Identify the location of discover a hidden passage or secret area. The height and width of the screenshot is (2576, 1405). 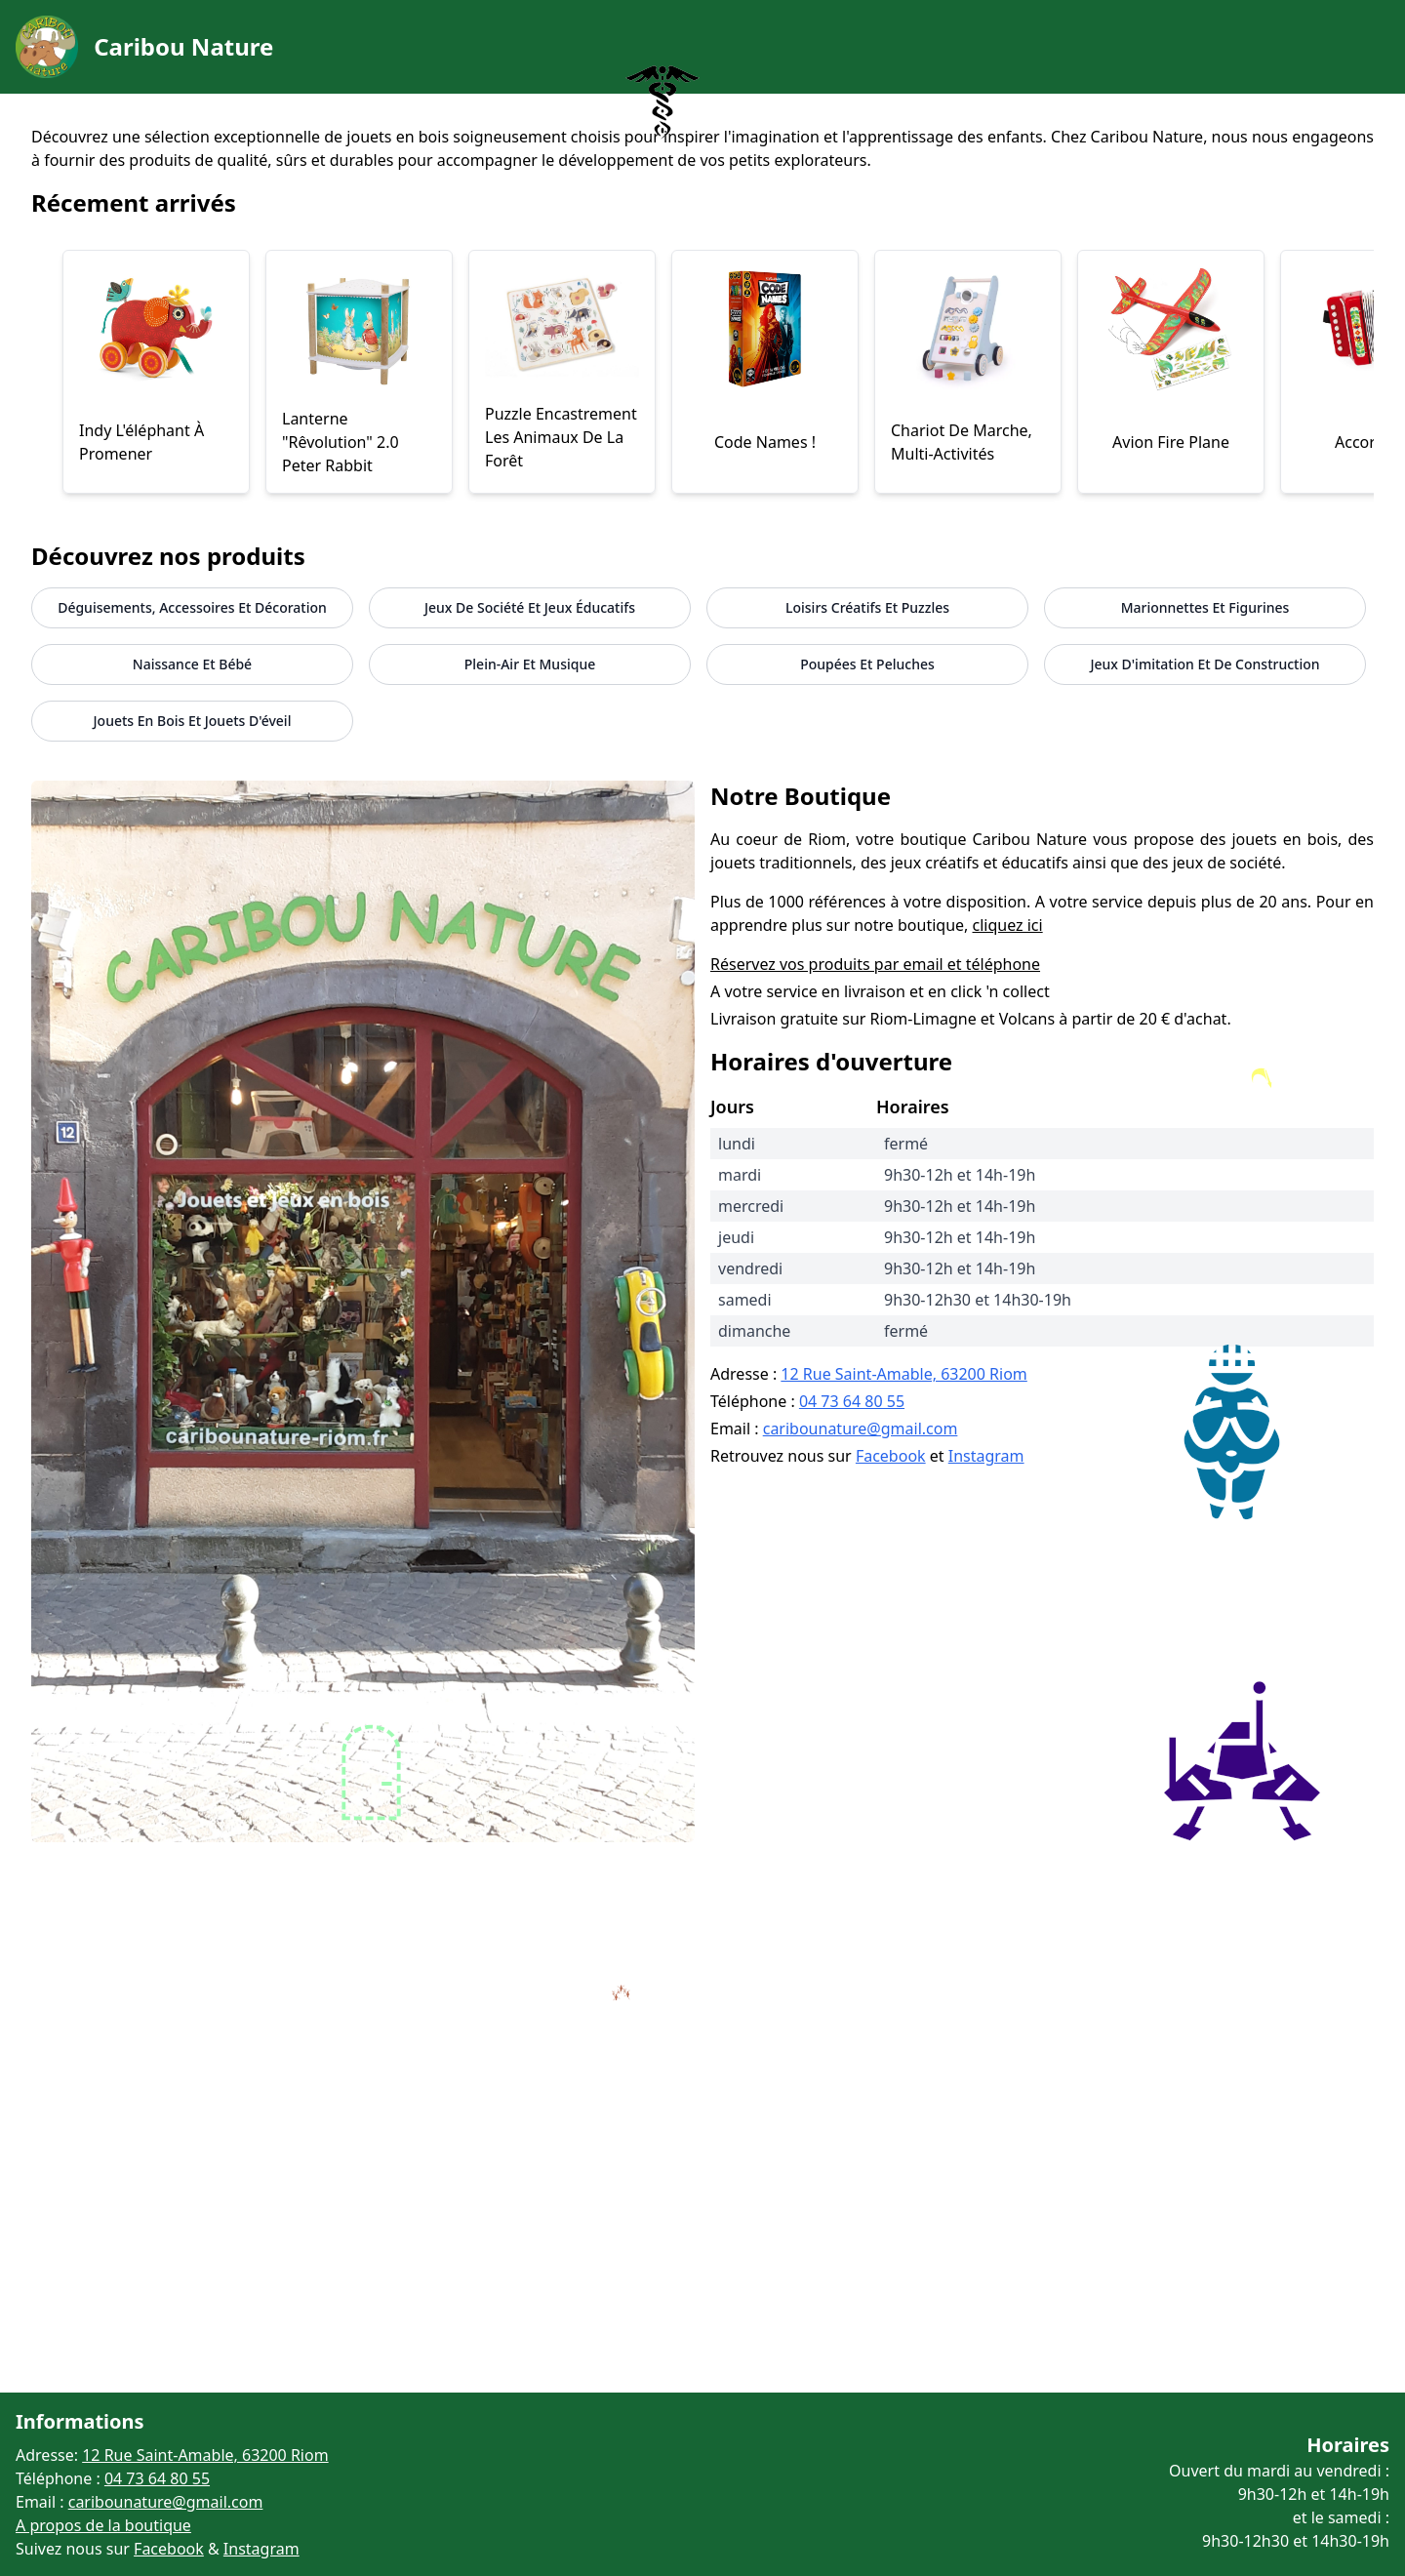
(371, 1772).